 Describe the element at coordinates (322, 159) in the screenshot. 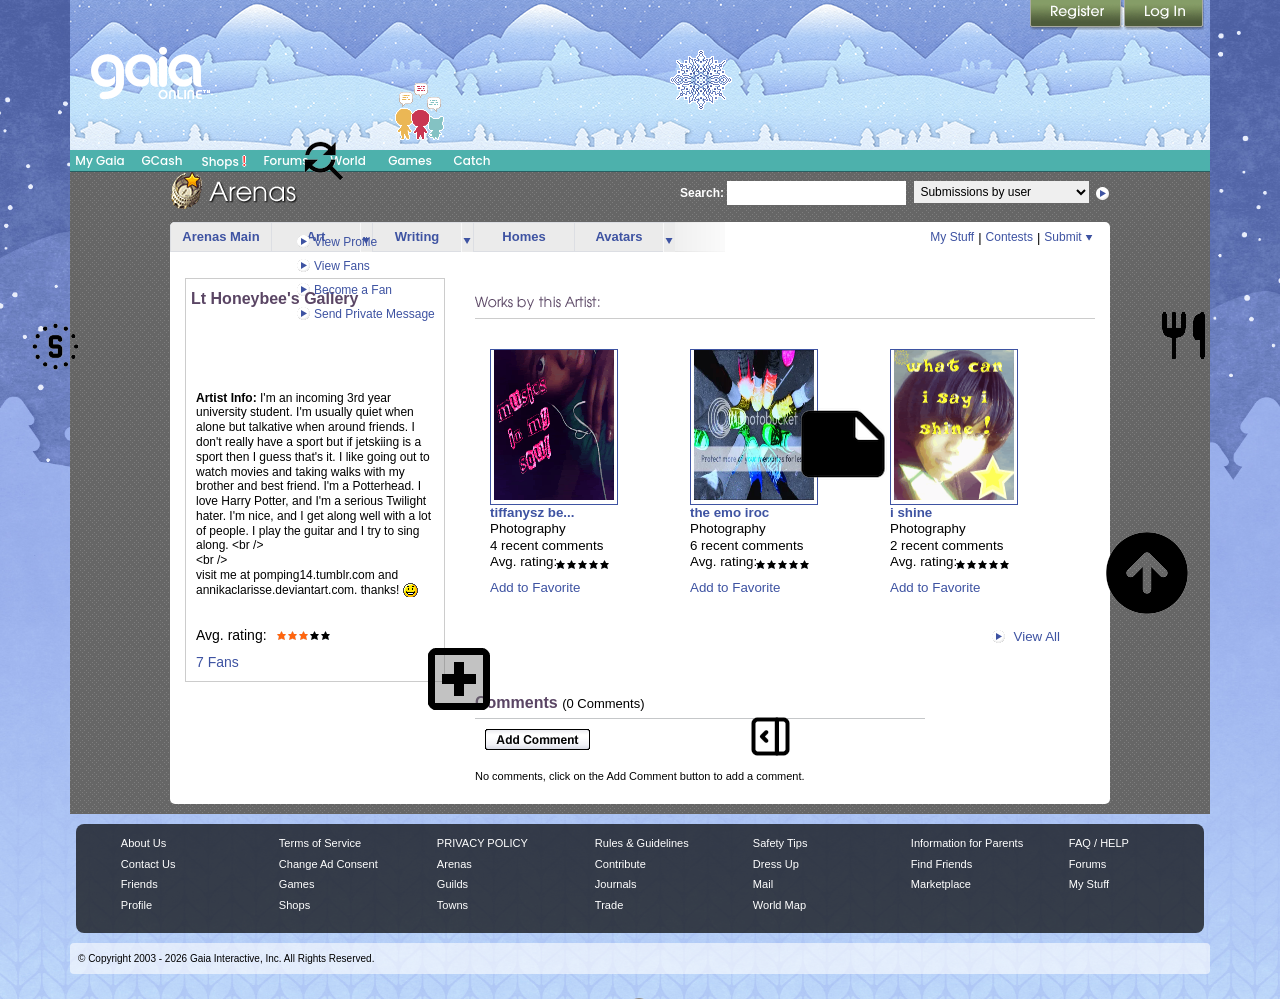

I see `find and replace text or content` at that location.